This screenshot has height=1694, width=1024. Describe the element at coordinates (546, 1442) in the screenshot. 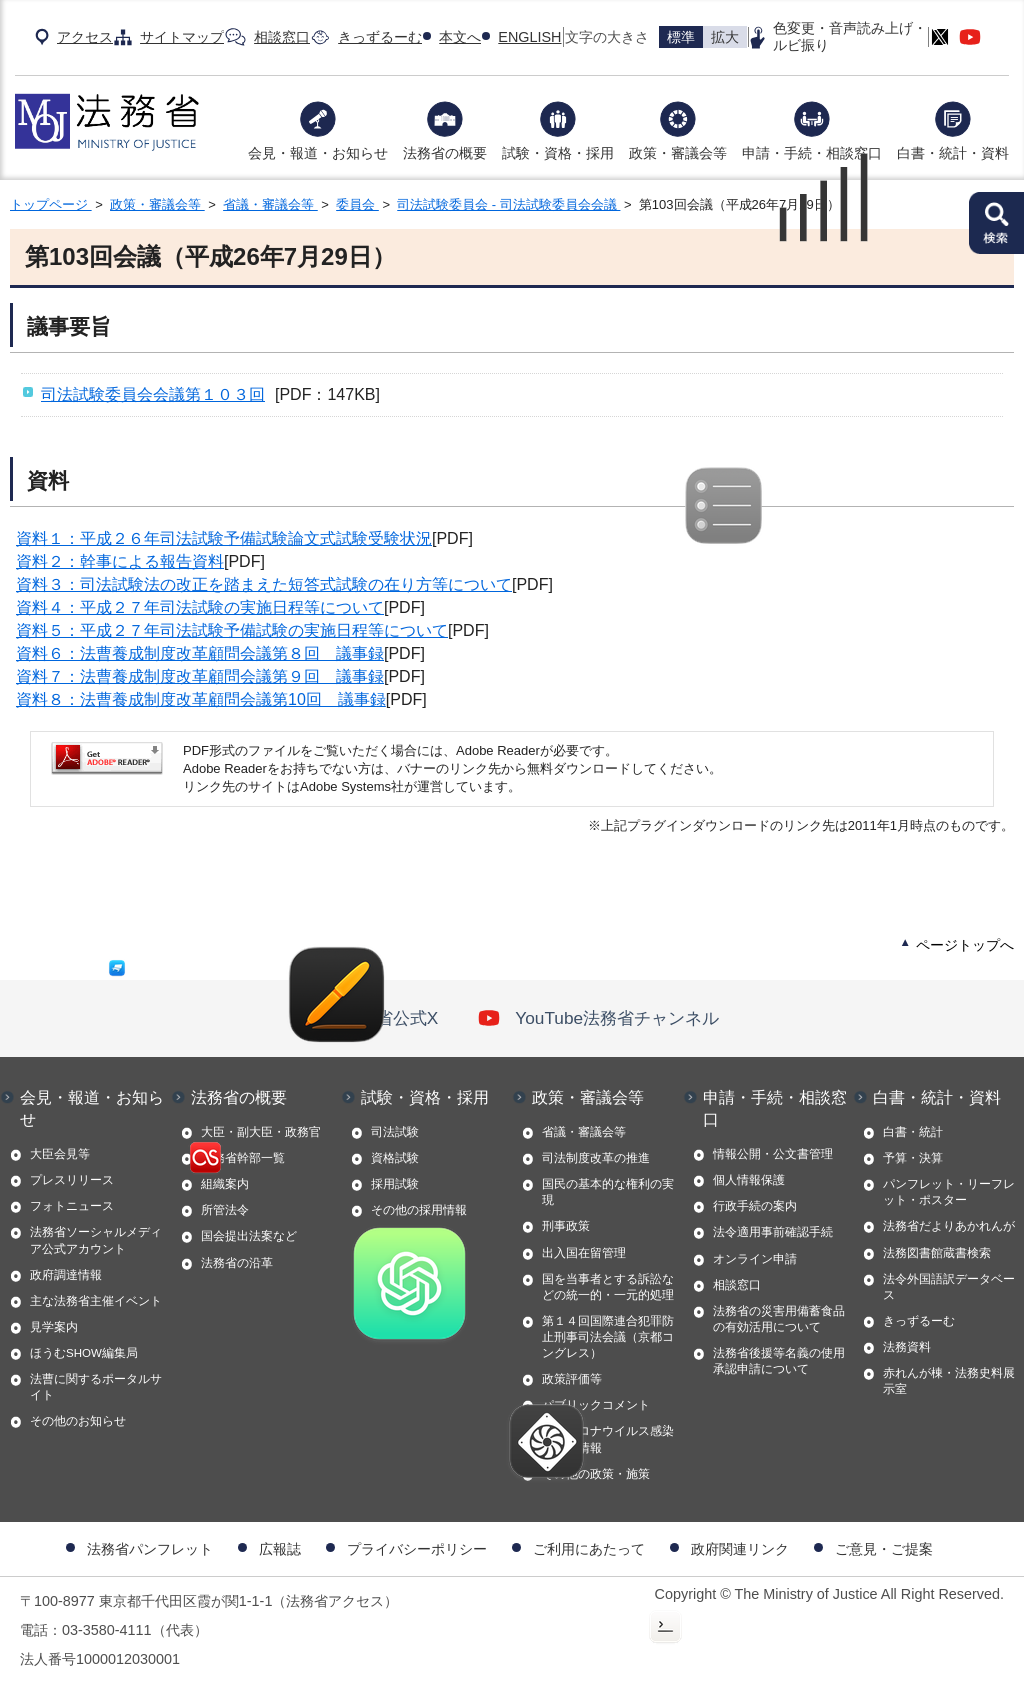

I see `open engineering or developer settings` at that location.